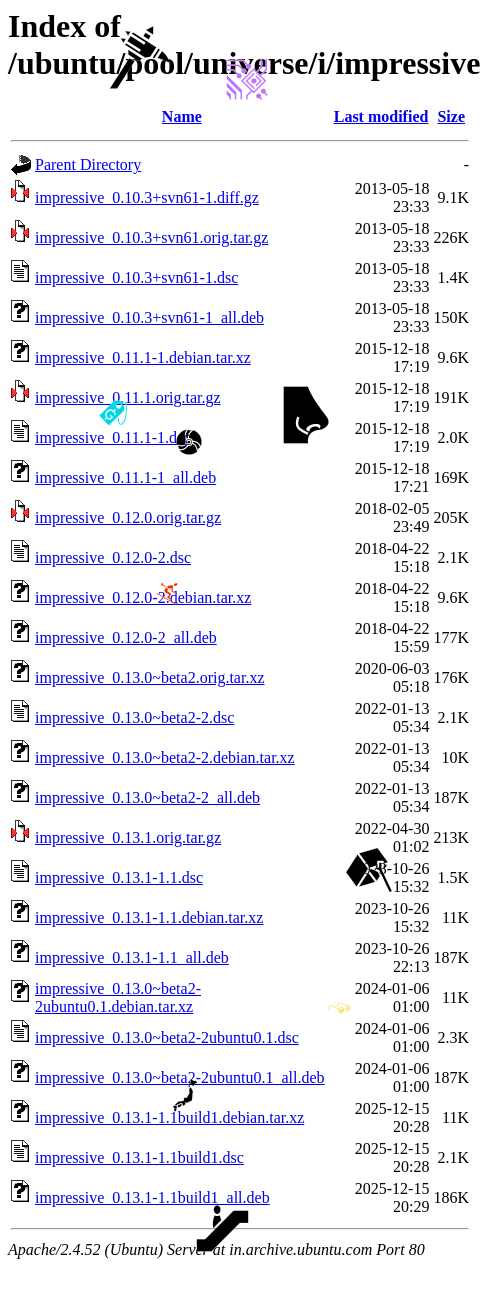 The image size is (480, 1299). What do you see at coordinates (140, 56) in the screenshot?
I see `select warhammer as your weapon` at bounding box center [140, 56].